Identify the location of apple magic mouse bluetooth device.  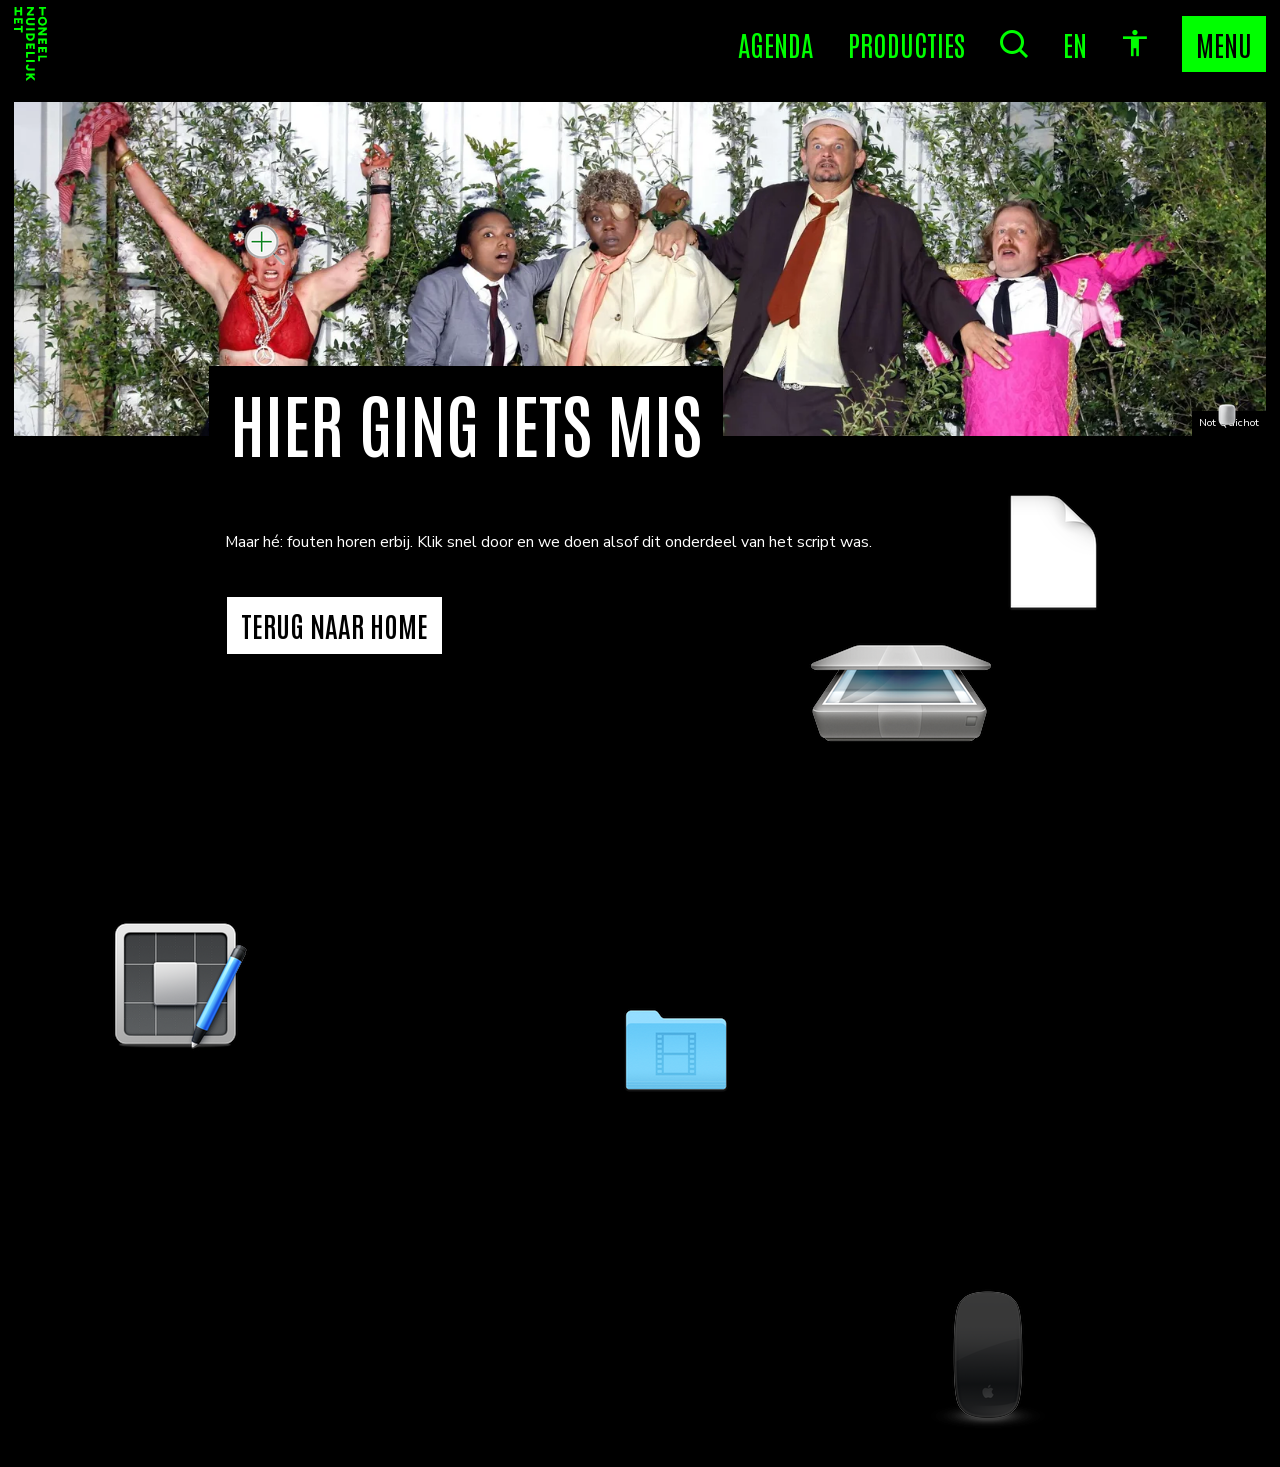
(988, 1360).